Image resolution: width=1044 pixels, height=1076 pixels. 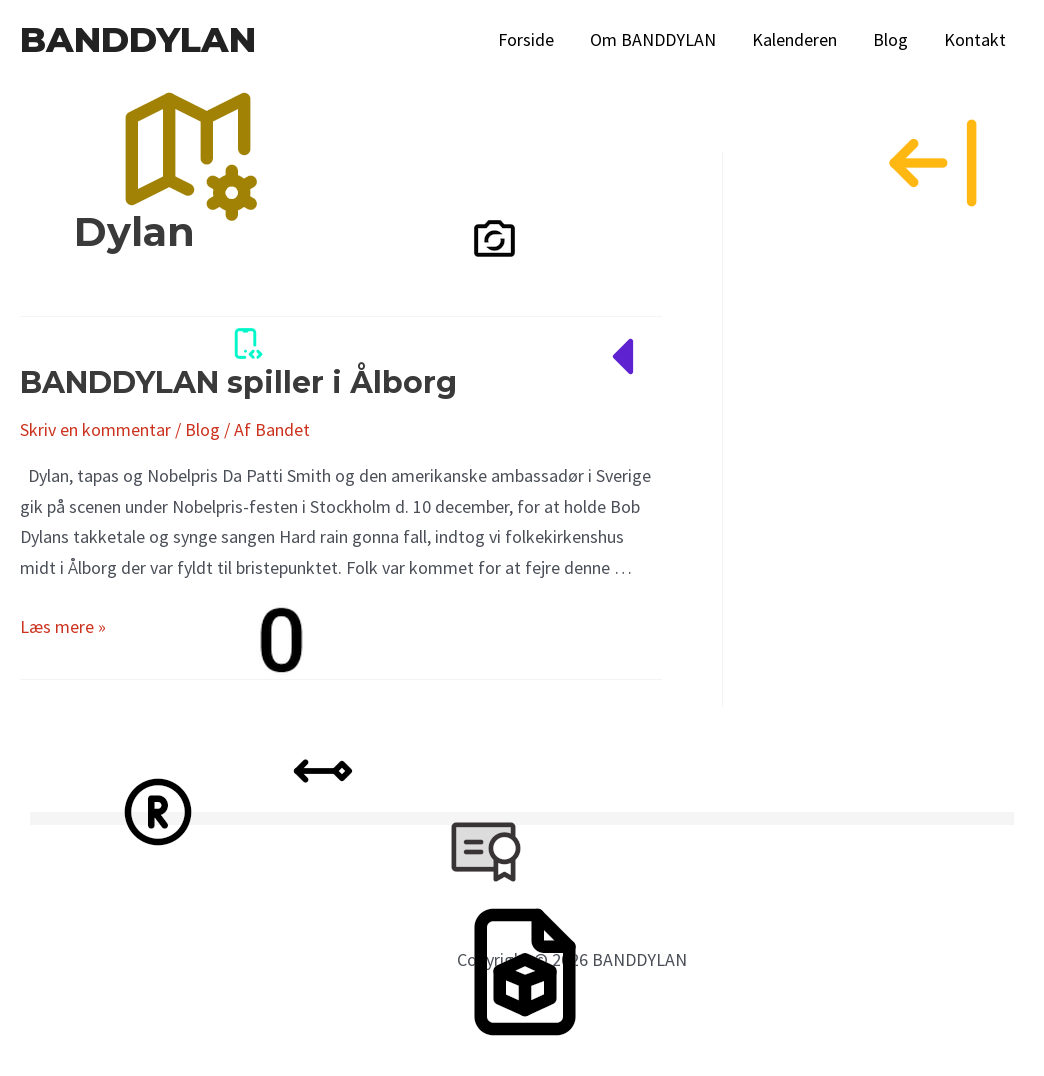 What do you see at coordinates (483, 849) in the screenshot?
I see `view certification or credentials` at bounding box center [483, 849].